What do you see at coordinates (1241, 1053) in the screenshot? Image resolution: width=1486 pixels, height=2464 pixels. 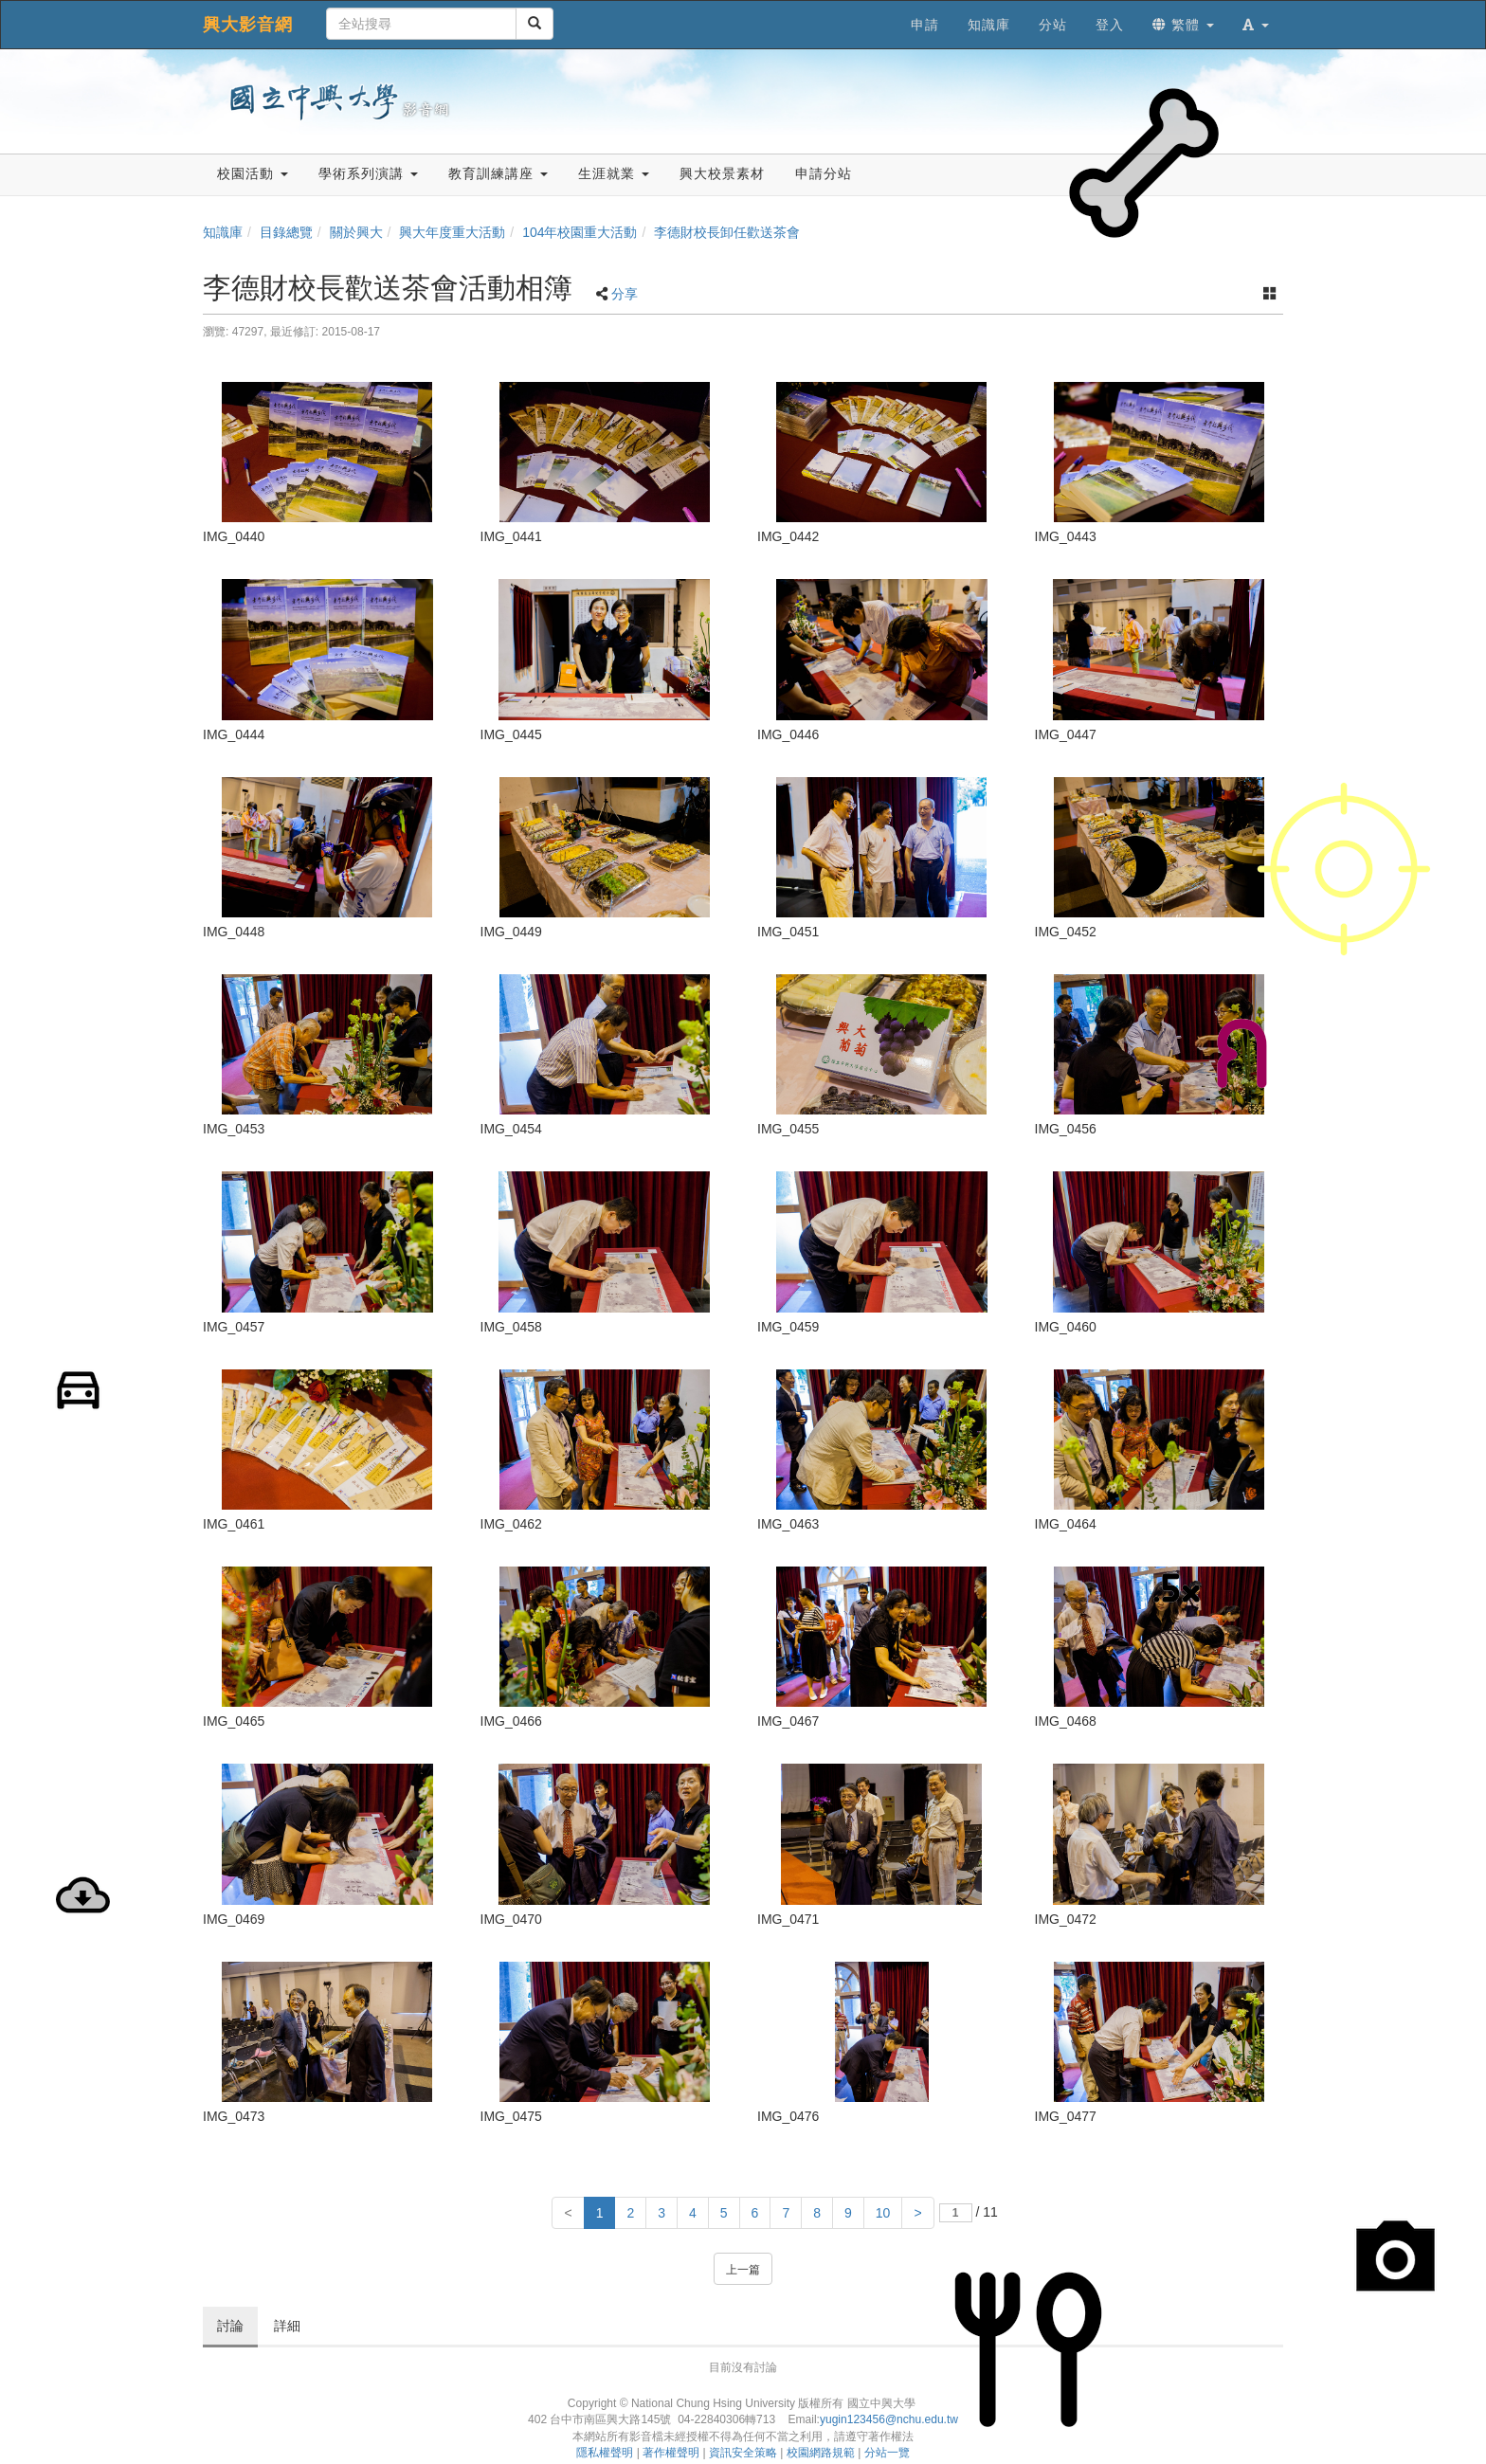 I see `switch to Thai language input` at bounding box center [1241, 1053].